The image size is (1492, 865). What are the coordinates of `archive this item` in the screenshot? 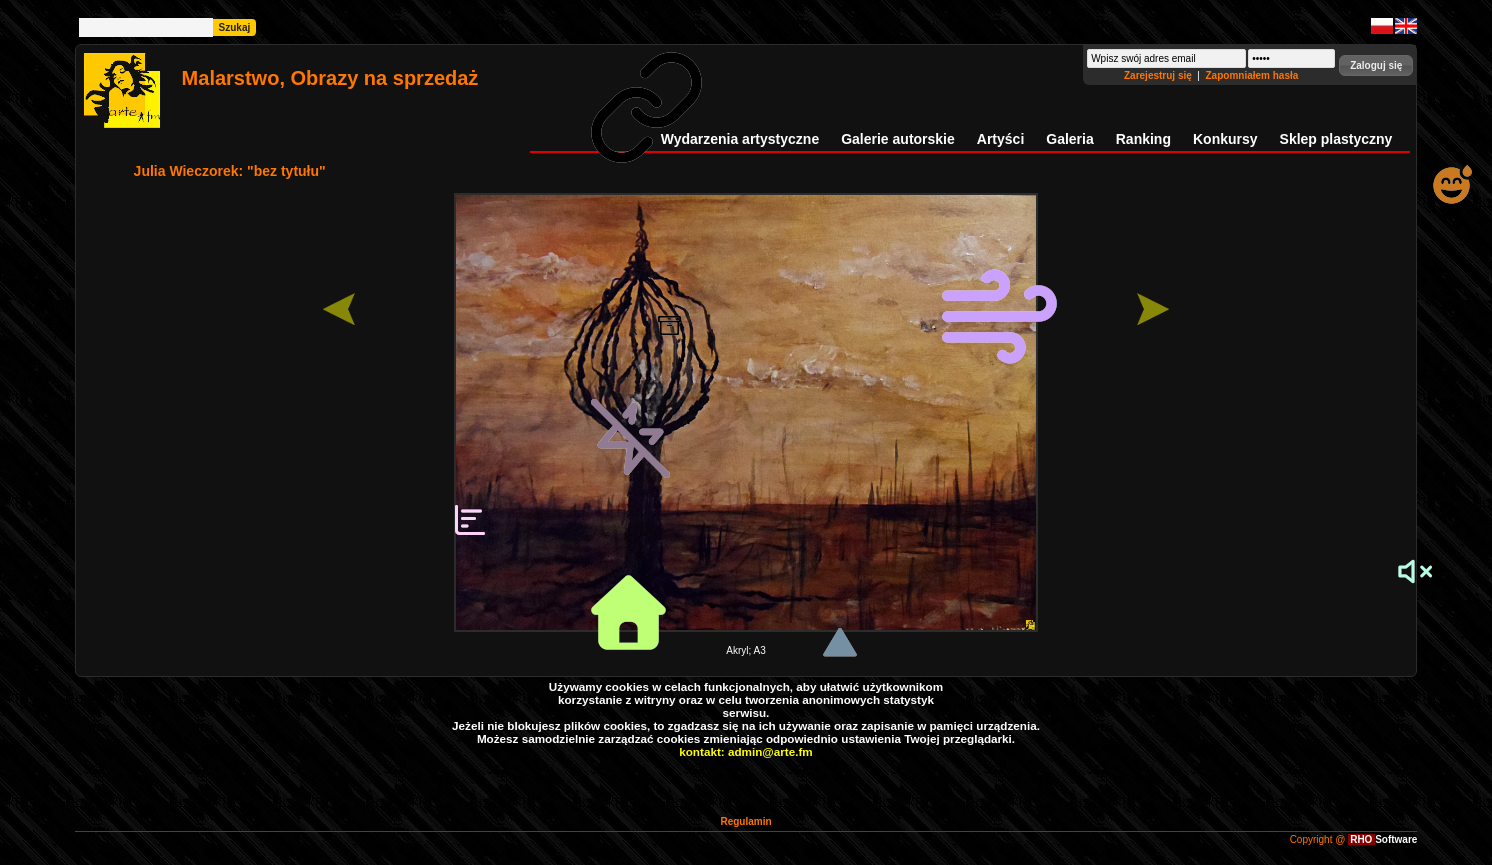 It's located at (669, 325).